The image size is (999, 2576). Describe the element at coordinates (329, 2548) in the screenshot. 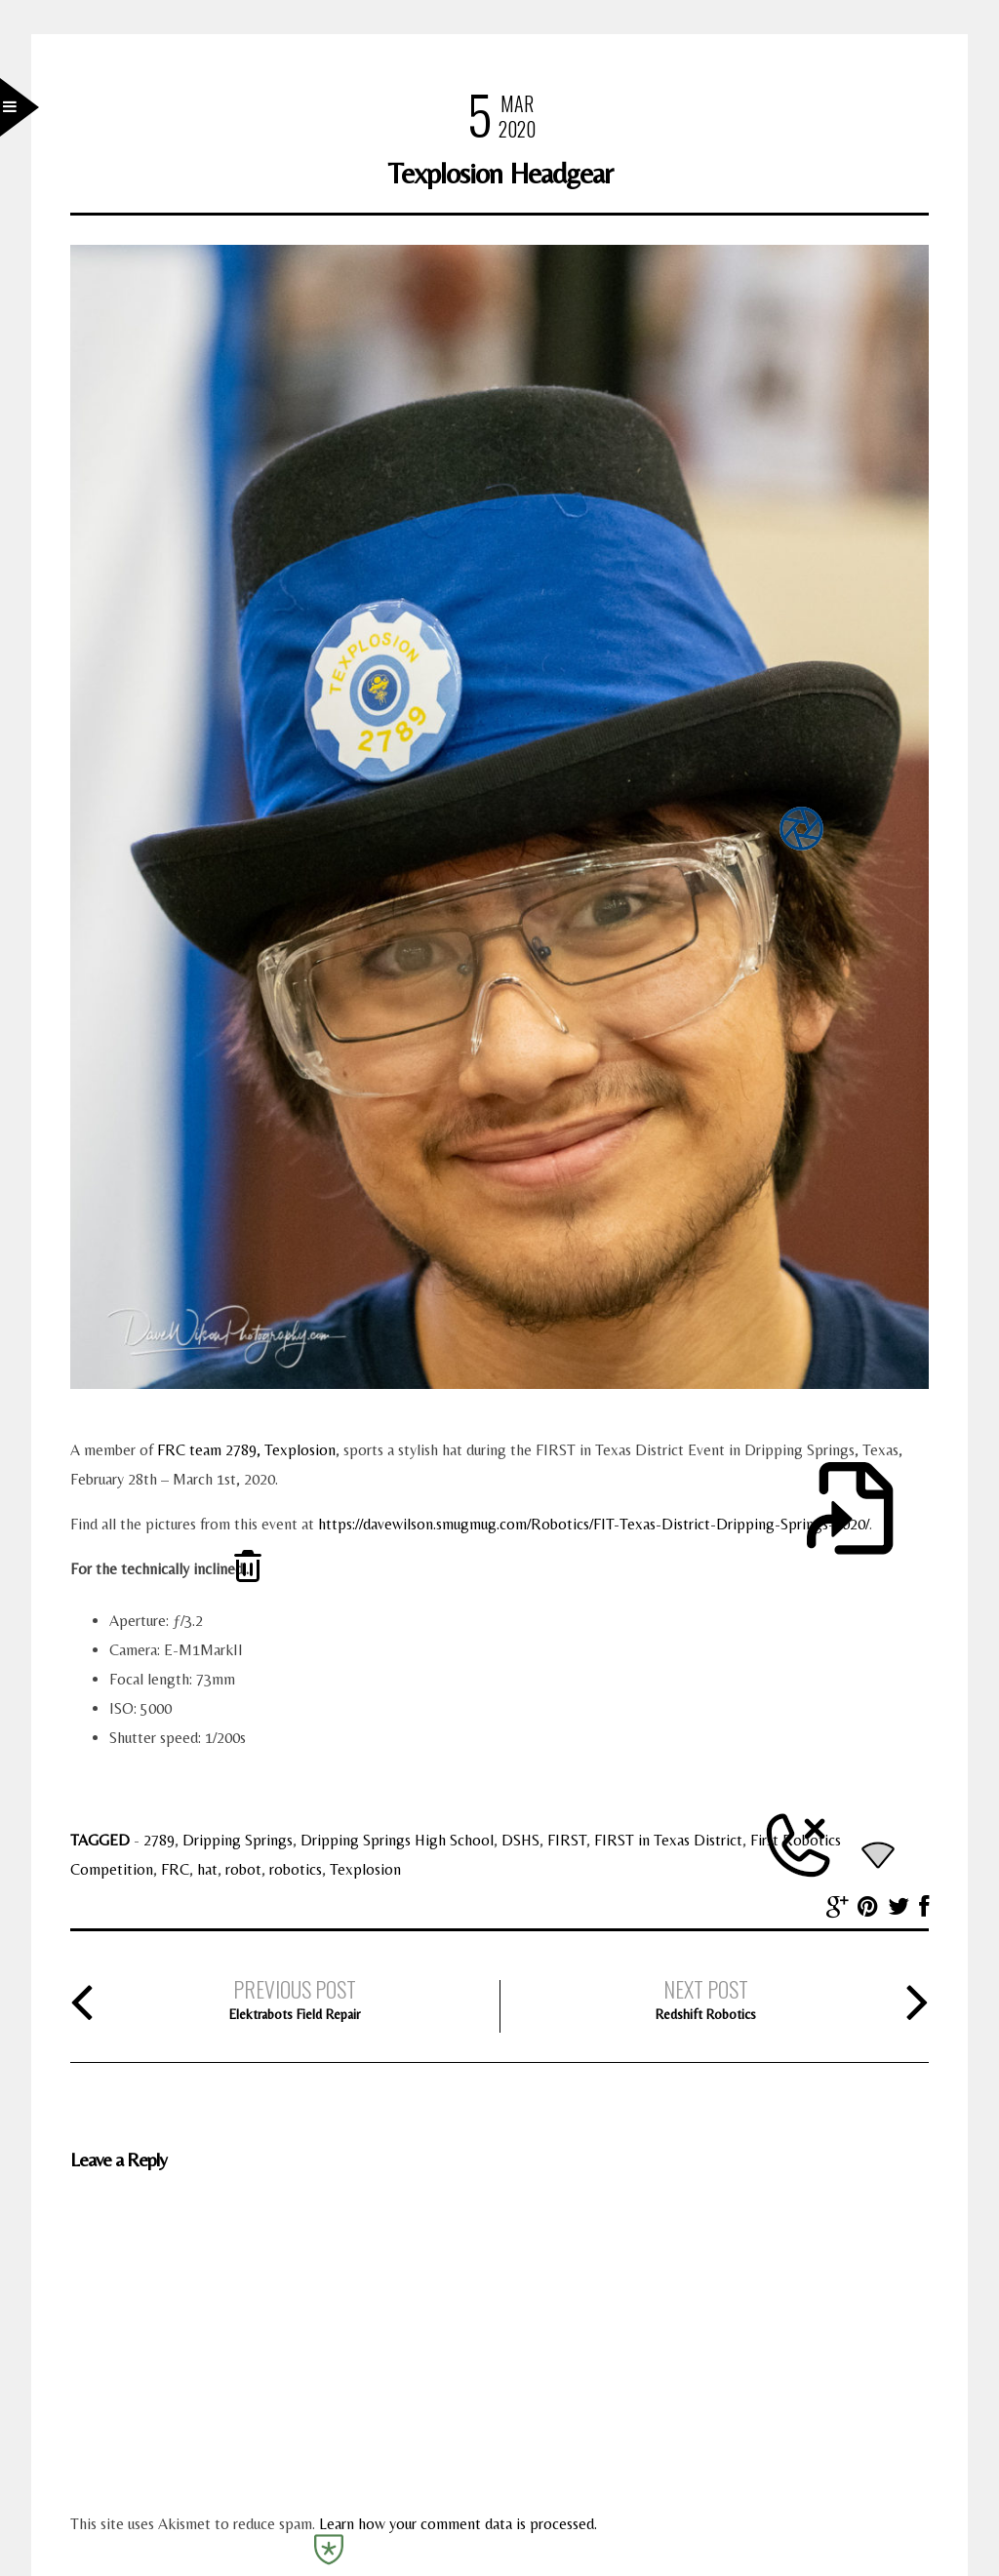

I see `indicates premium or verified security status` at that location.